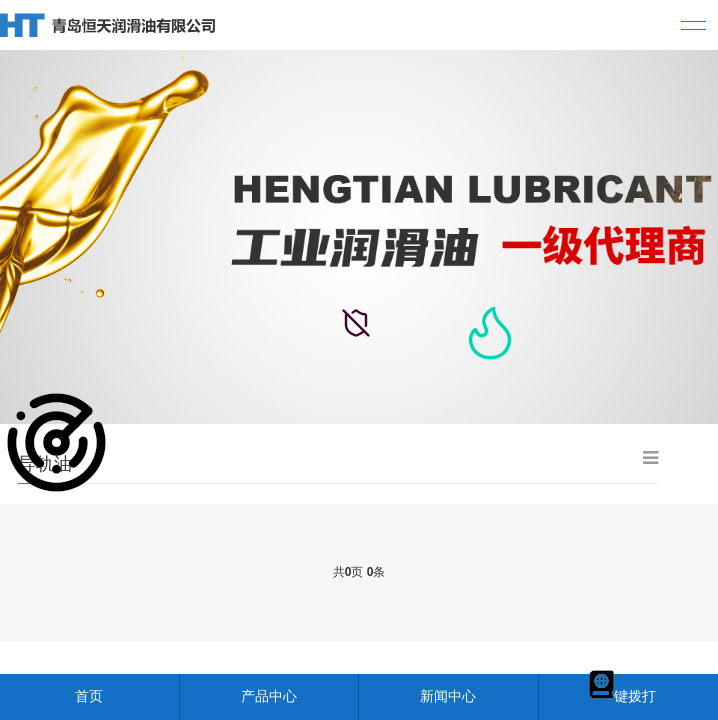 The width and height of the screenshot is (718, 720). I want to click on security or protection is disabled, so click(356, 323).